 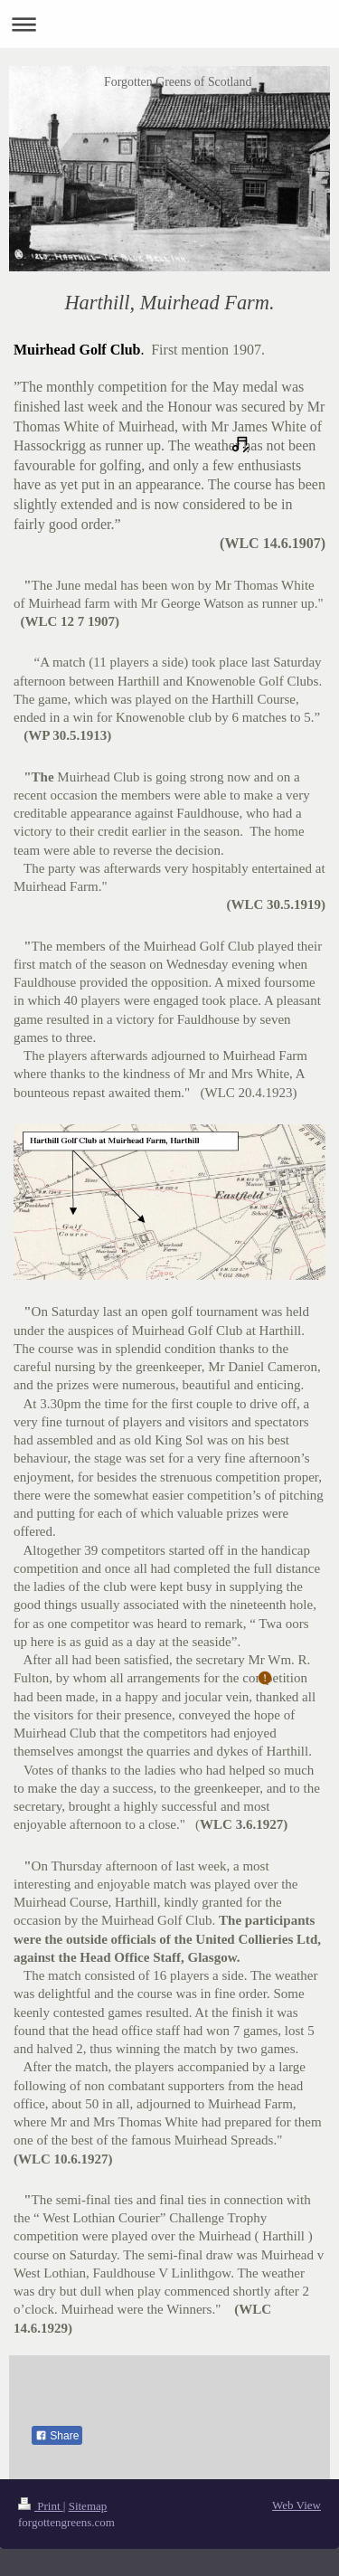 I want to click on view discounted music or audio content, so click(x=240, y=444).